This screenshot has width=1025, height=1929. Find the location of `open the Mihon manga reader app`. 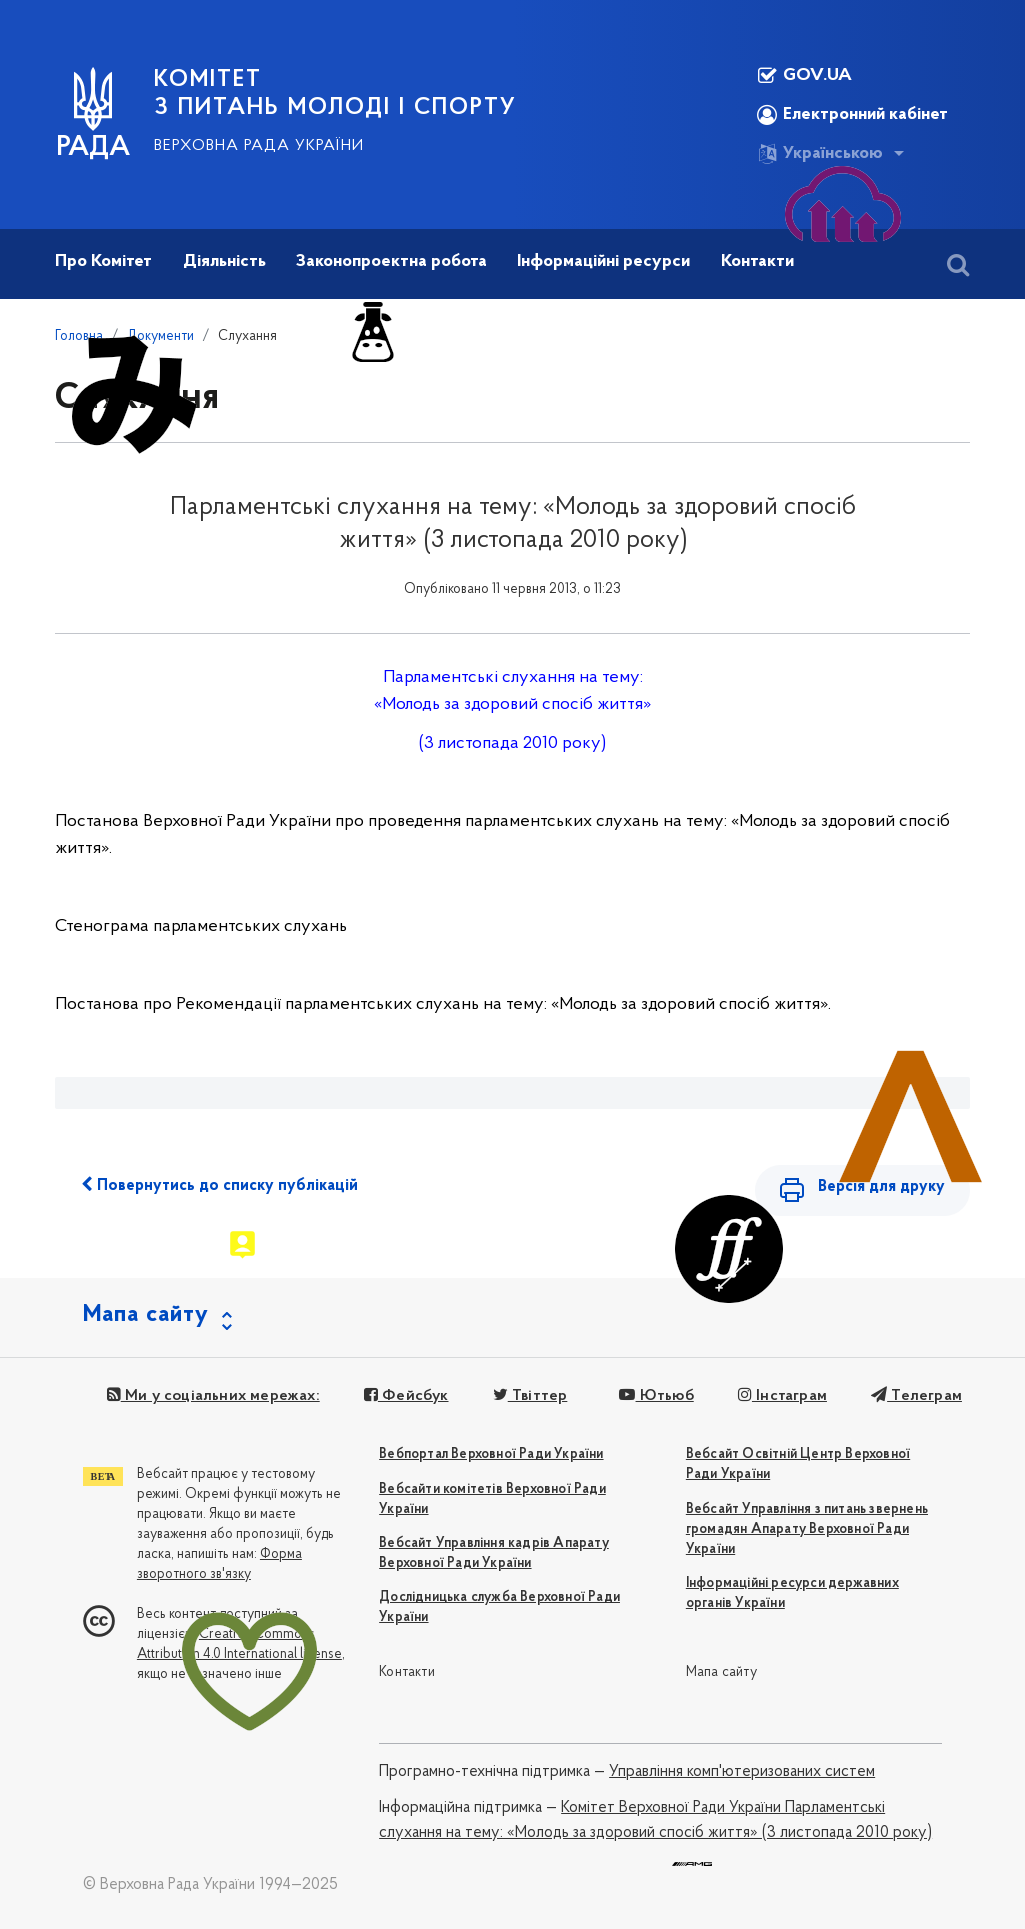

open the Mihon manga reader app is located at coordinates (134, 394).